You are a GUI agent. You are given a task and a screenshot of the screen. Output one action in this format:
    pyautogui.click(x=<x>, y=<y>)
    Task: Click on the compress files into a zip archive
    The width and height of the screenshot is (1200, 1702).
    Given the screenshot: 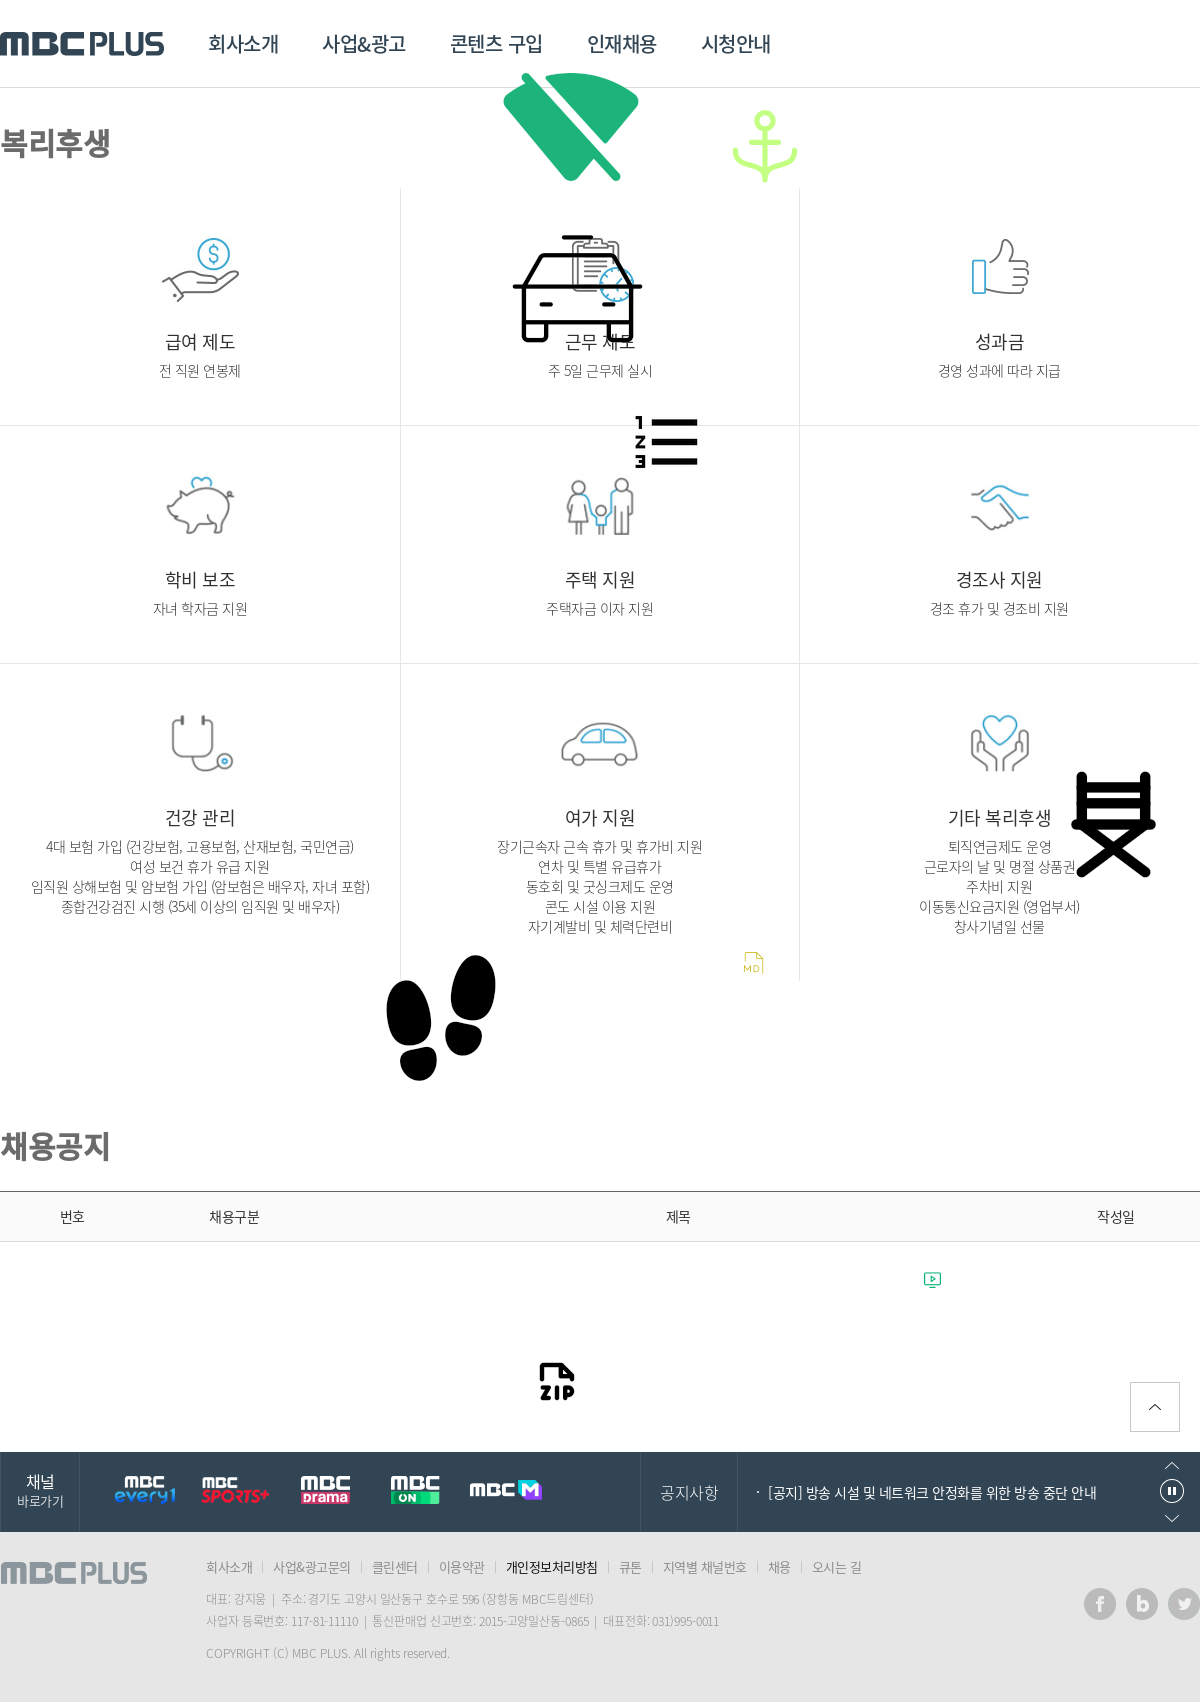 What is the action you would take?
    pyautogui.click(x=557, y=1383)
    